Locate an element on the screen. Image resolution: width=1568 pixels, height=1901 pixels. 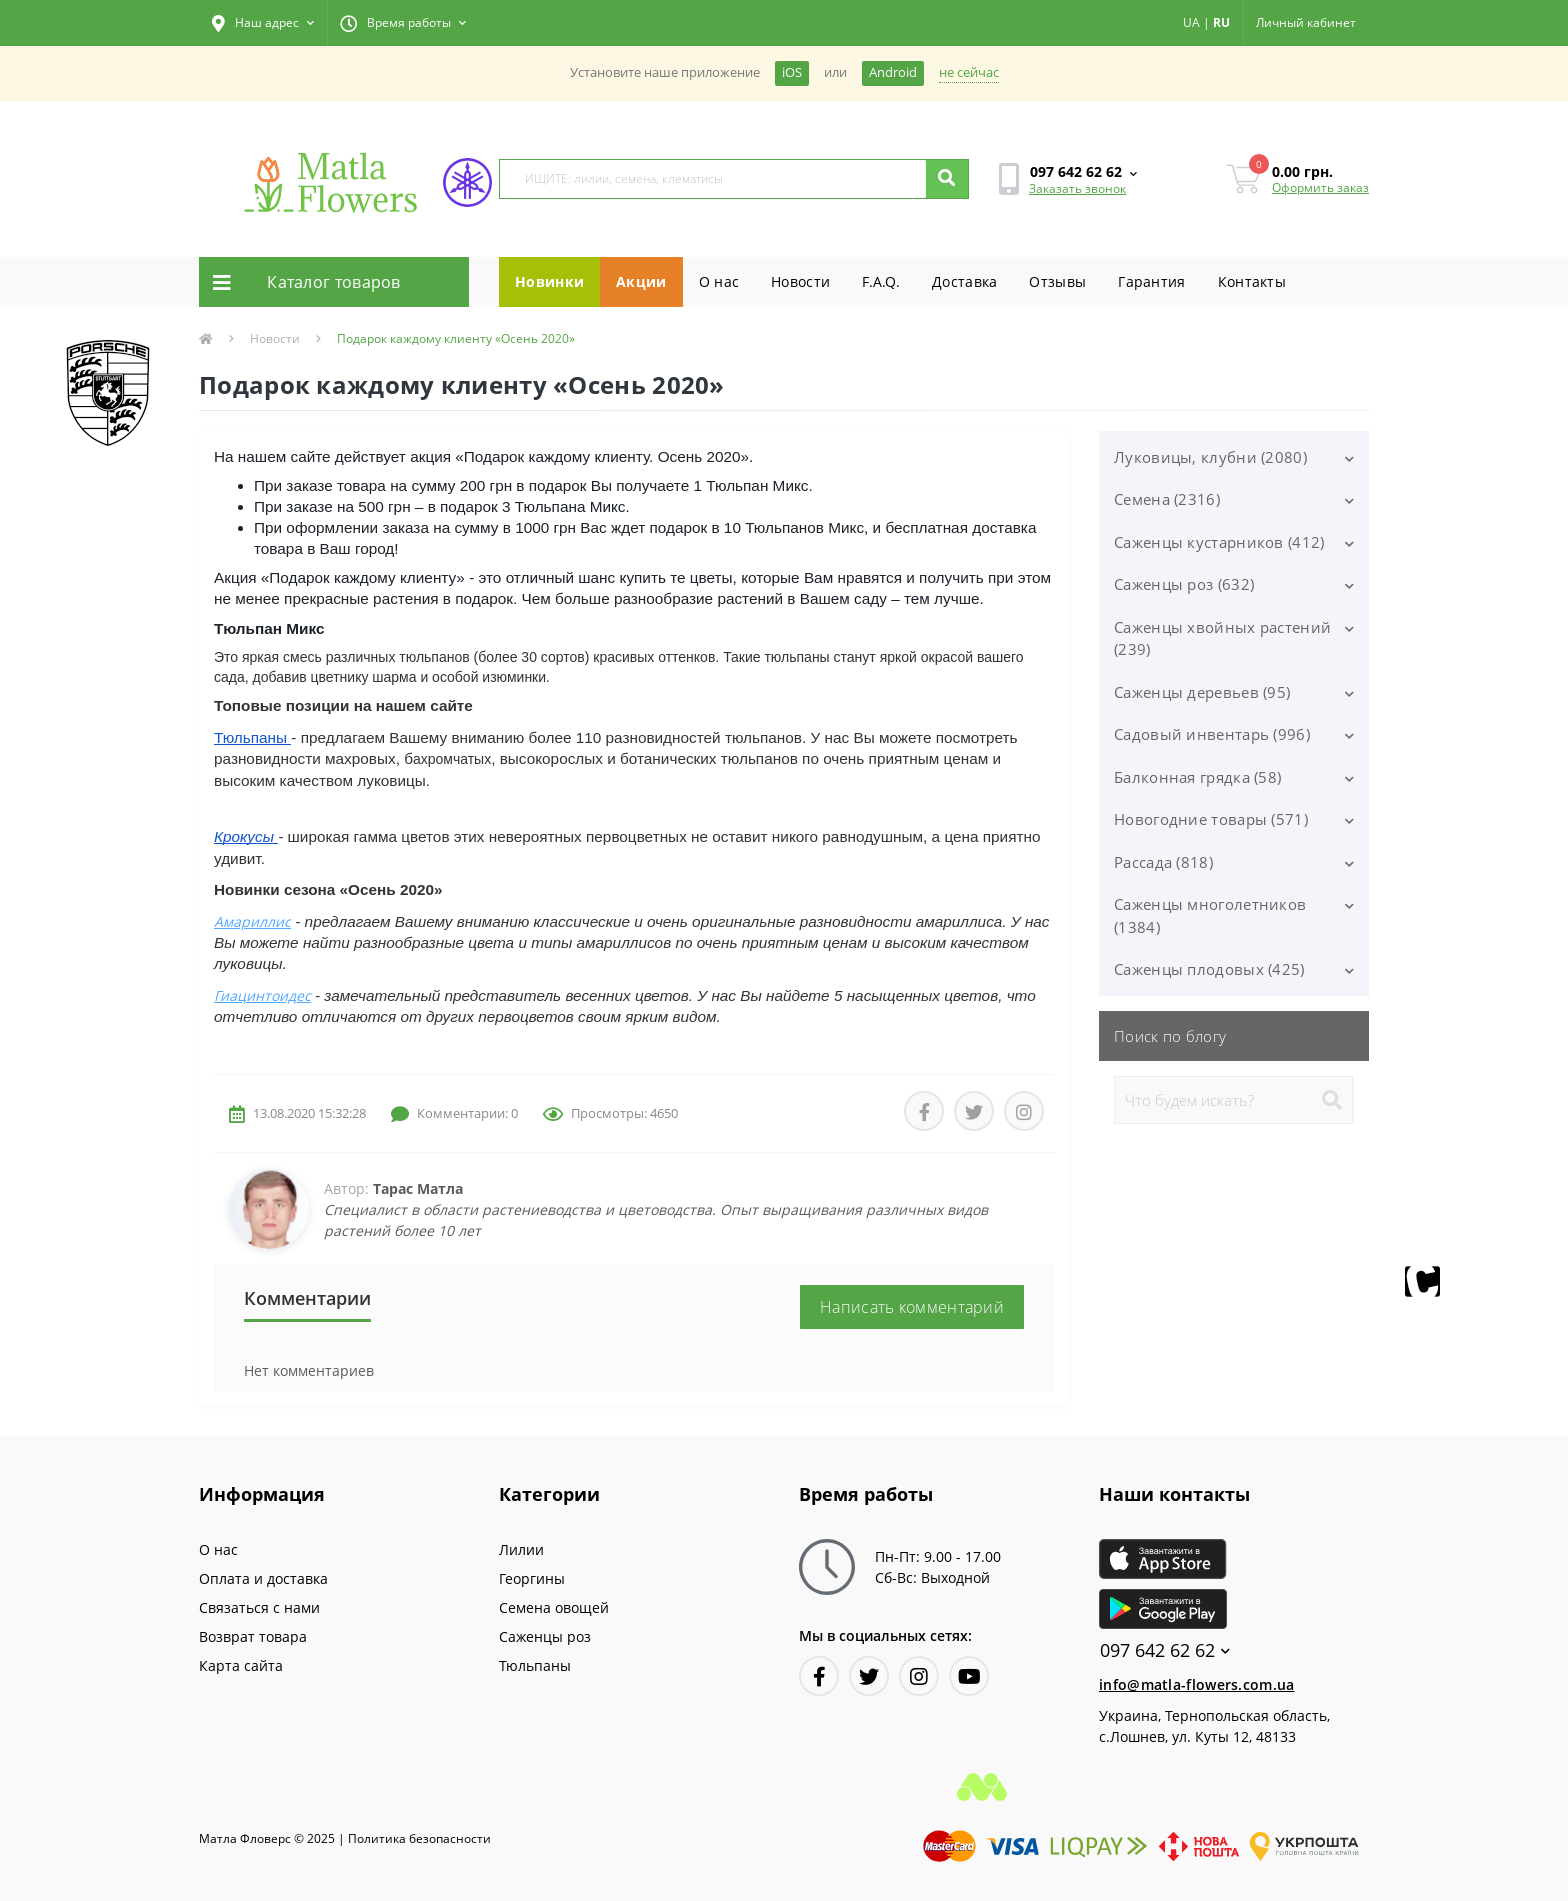
porsche brand logo is located at coordinates (108, 393).